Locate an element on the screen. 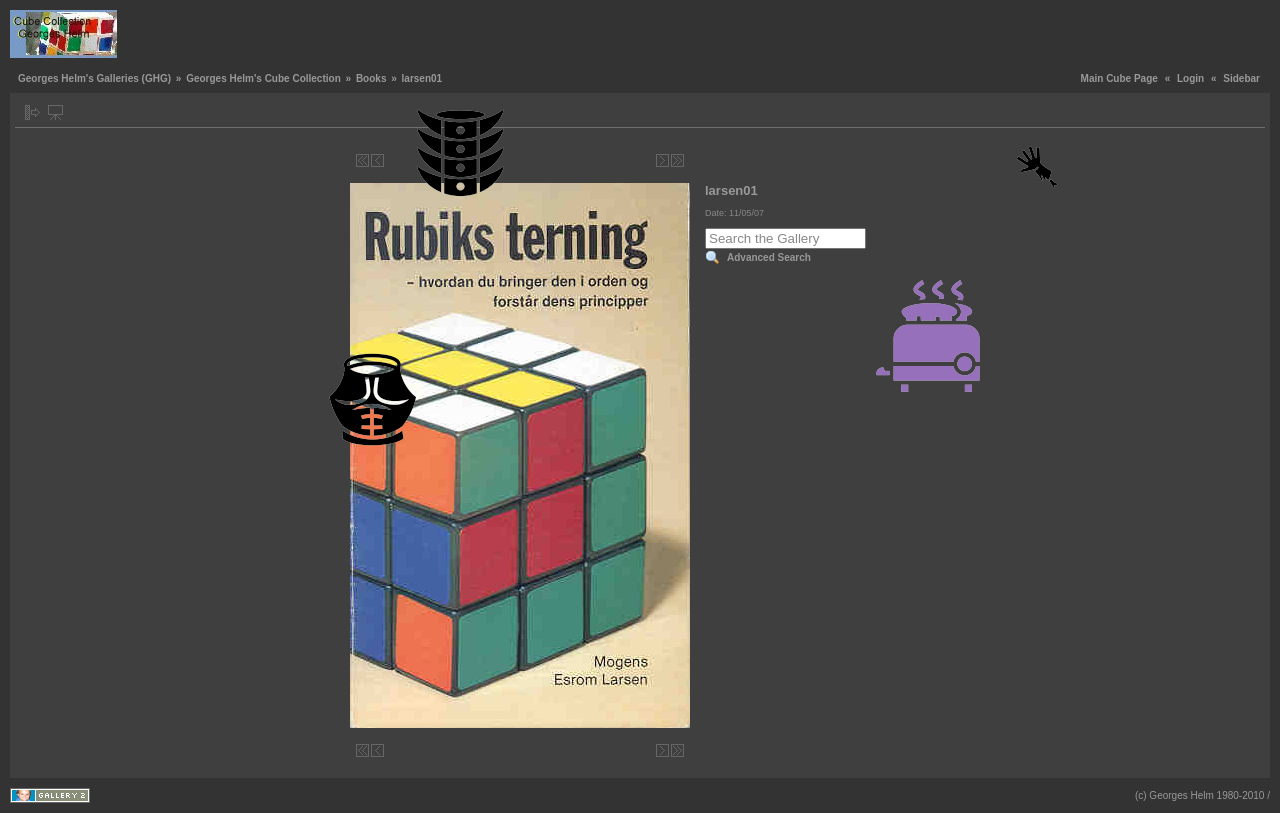 This screenshot has height=813, width=1280. equip leather armor to your character is located at coordinates (371, 399).